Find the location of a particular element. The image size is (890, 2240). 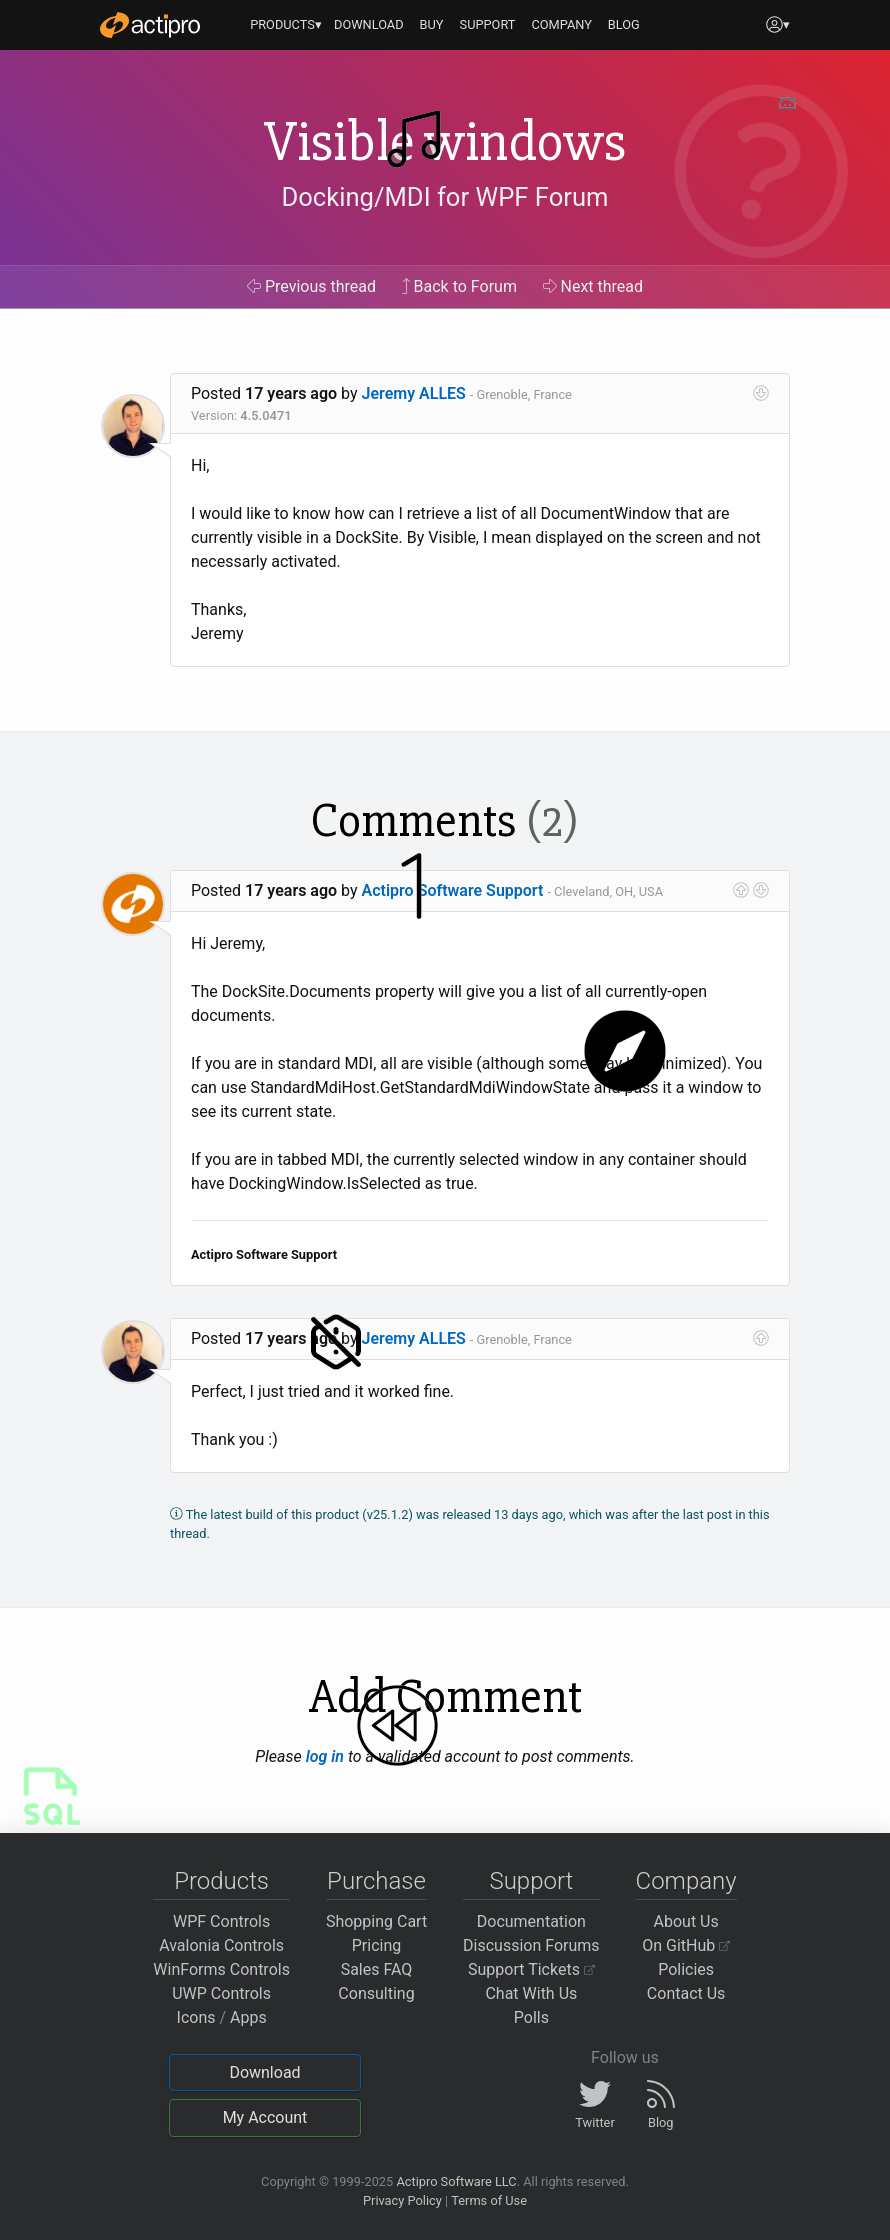

indicates first place or top ranking is located at coordinates (416, 886).